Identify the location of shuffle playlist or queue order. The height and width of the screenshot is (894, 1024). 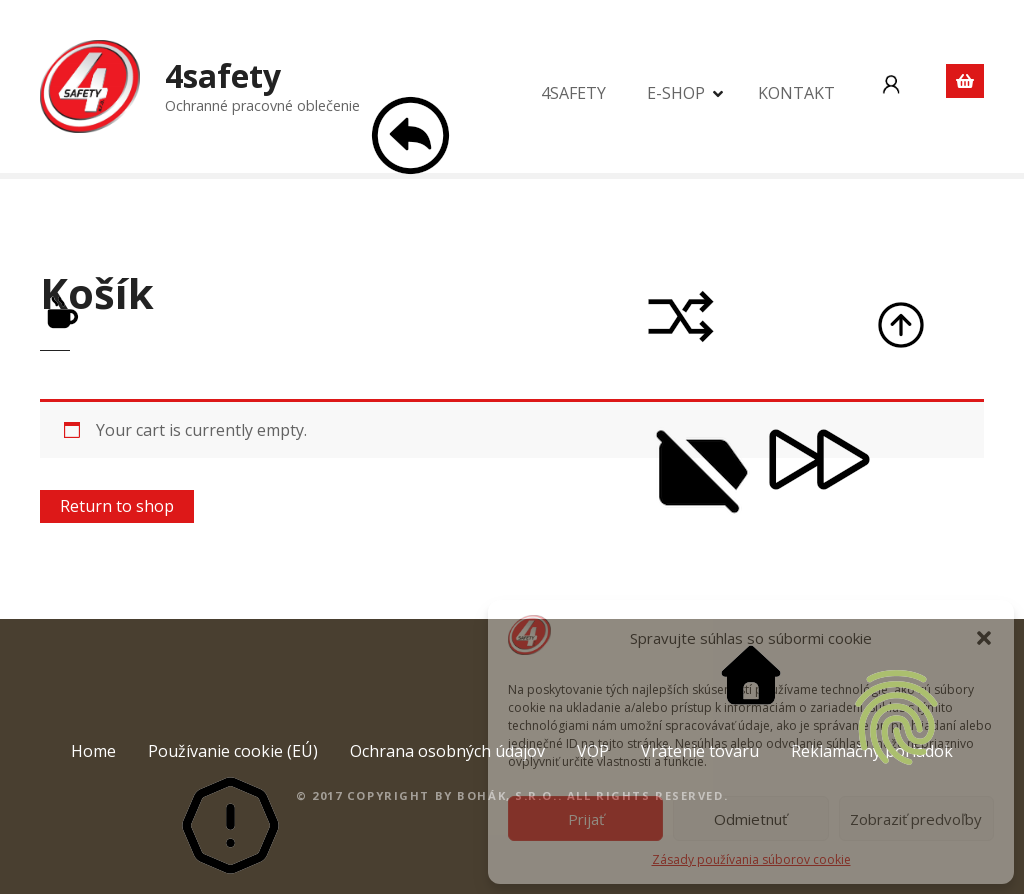
(680, 316).